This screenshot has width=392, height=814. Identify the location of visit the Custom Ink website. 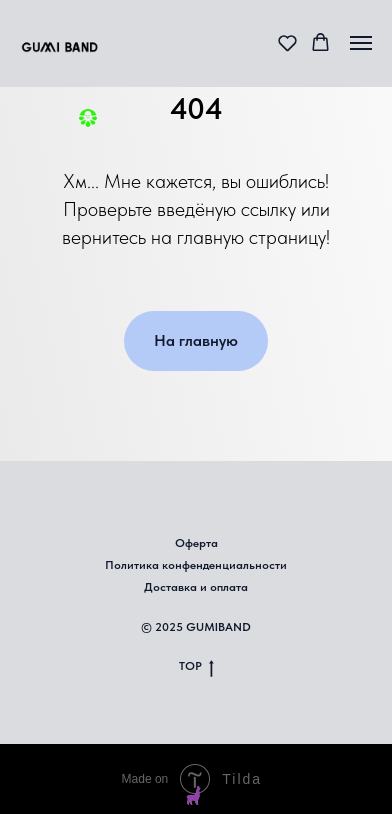
(88, 118).